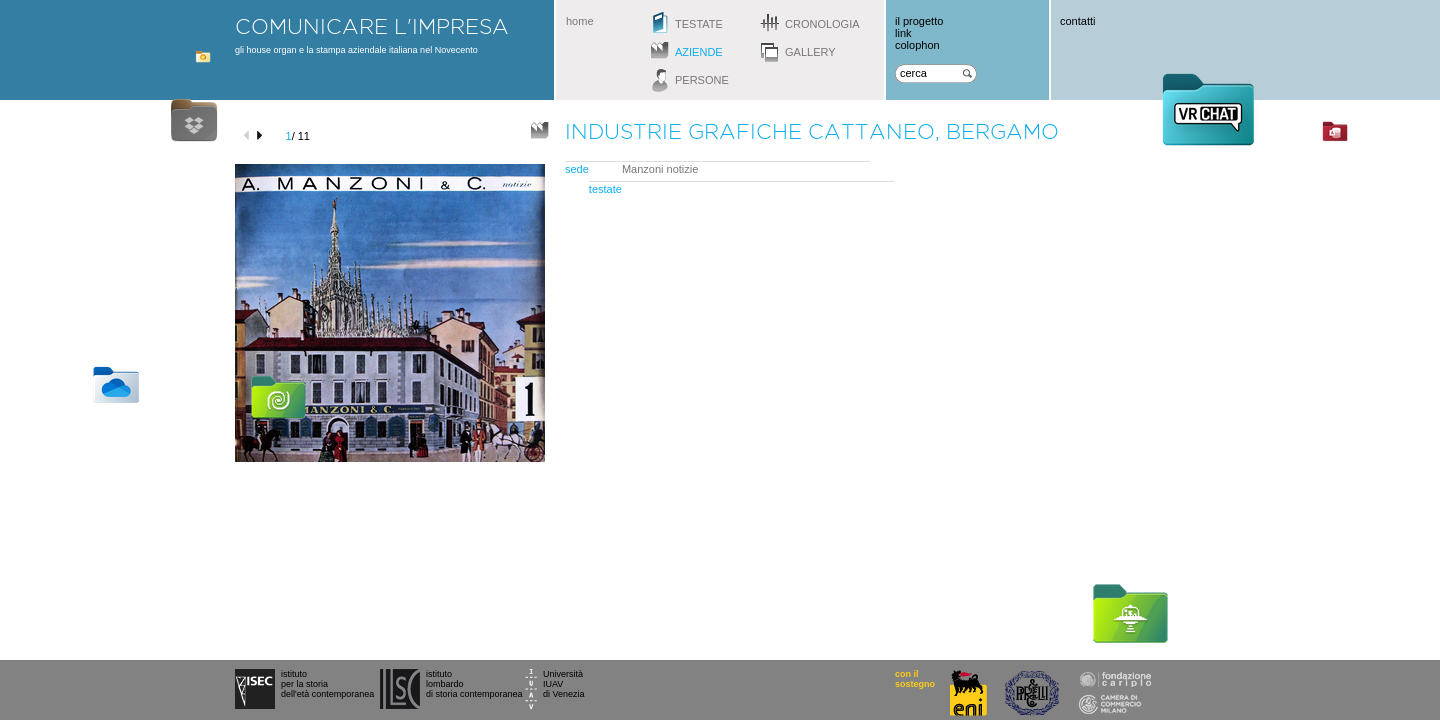  Describe the element at coordinates (1208, 112) in the screenshot. I see `open vrchat files folder` at that location.